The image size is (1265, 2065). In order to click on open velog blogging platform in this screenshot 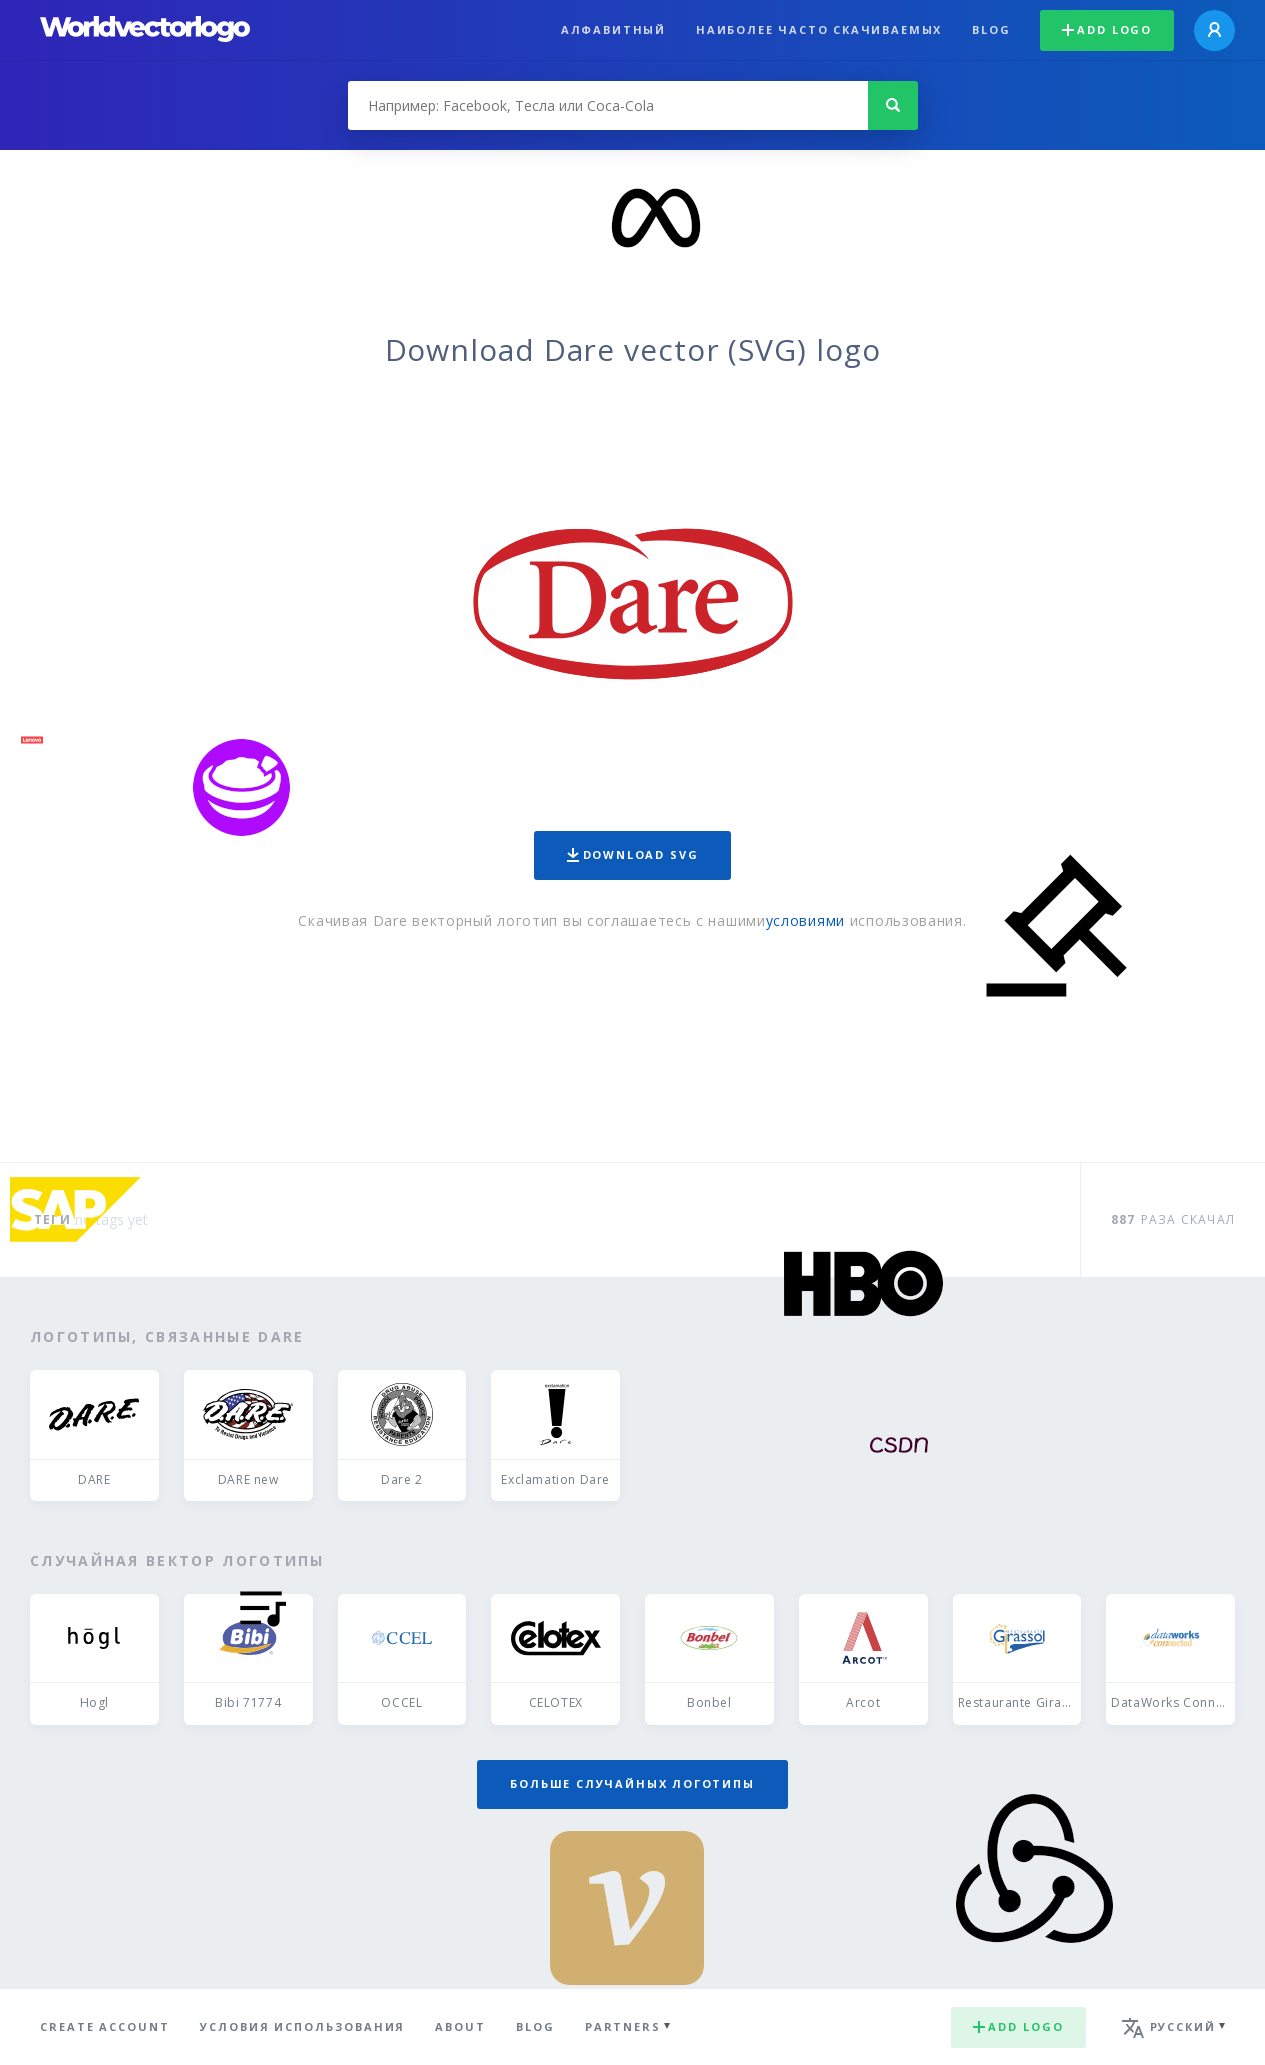, I will do `click(627, 1908)`.